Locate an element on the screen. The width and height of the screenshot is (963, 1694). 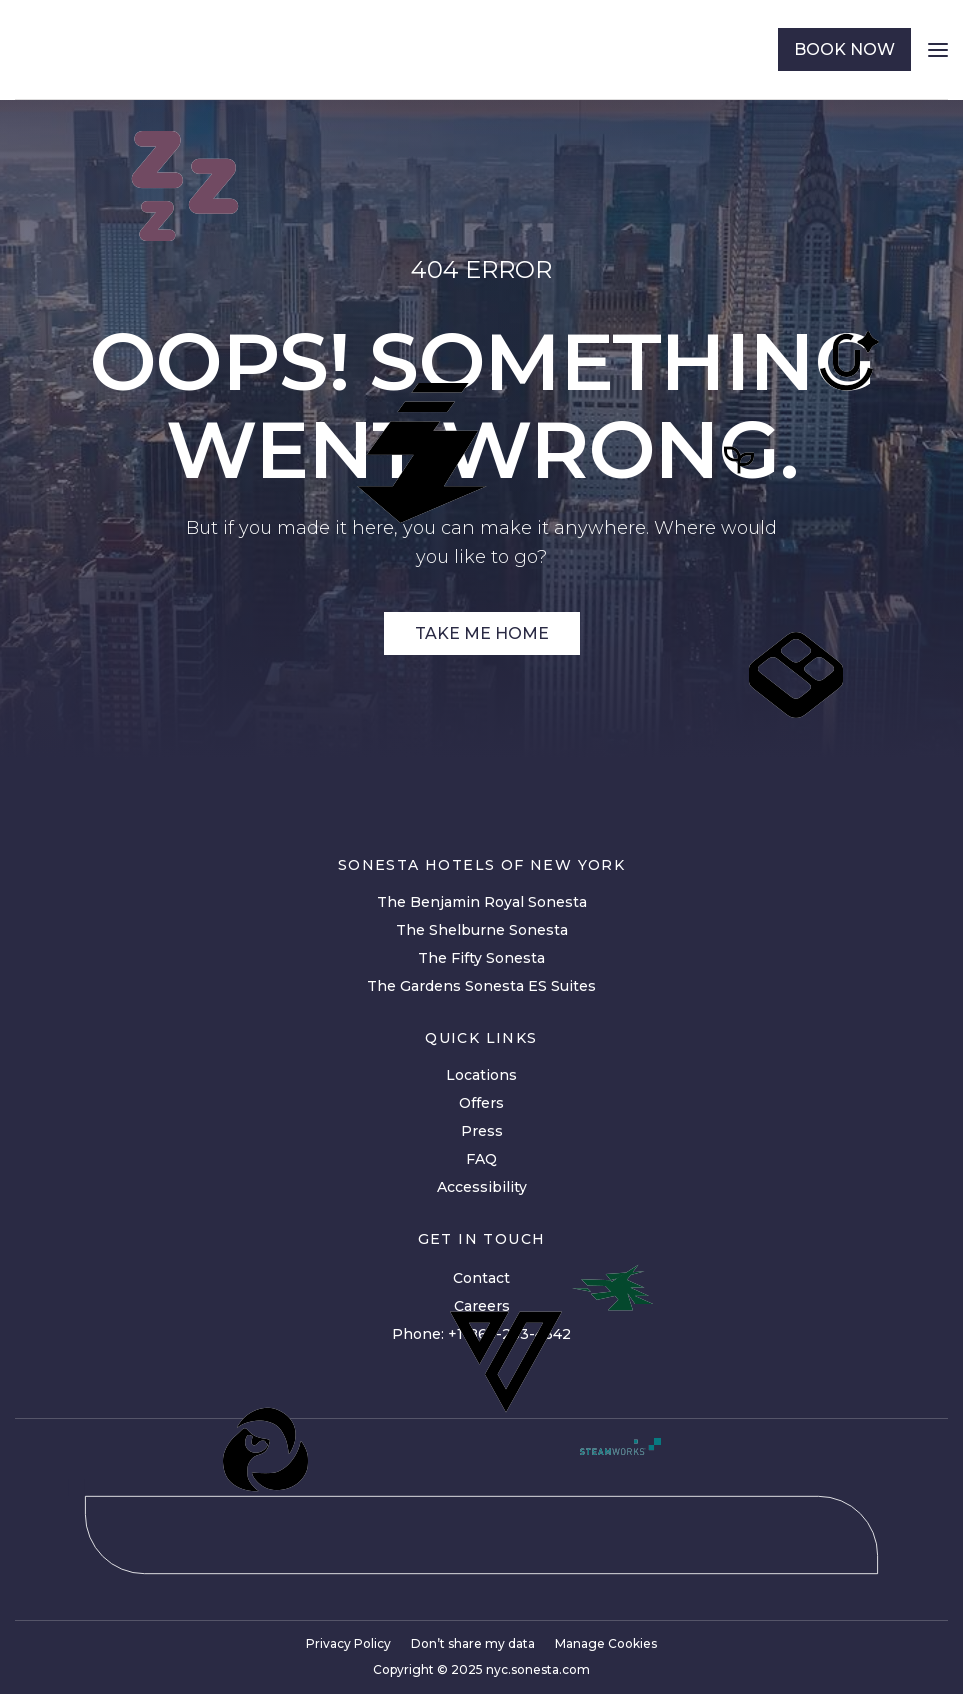
vuetify framework logo is located at coordinates (506, 1362).